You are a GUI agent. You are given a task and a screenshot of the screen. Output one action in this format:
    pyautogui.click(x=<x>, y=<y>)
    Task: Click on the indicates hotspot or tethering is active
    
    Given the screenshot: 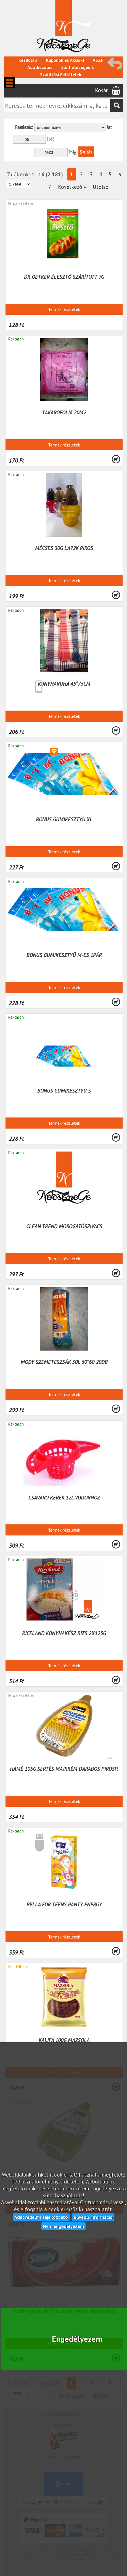 What is the action you would take?
    pyautogui.click(x=54, y=752)
    